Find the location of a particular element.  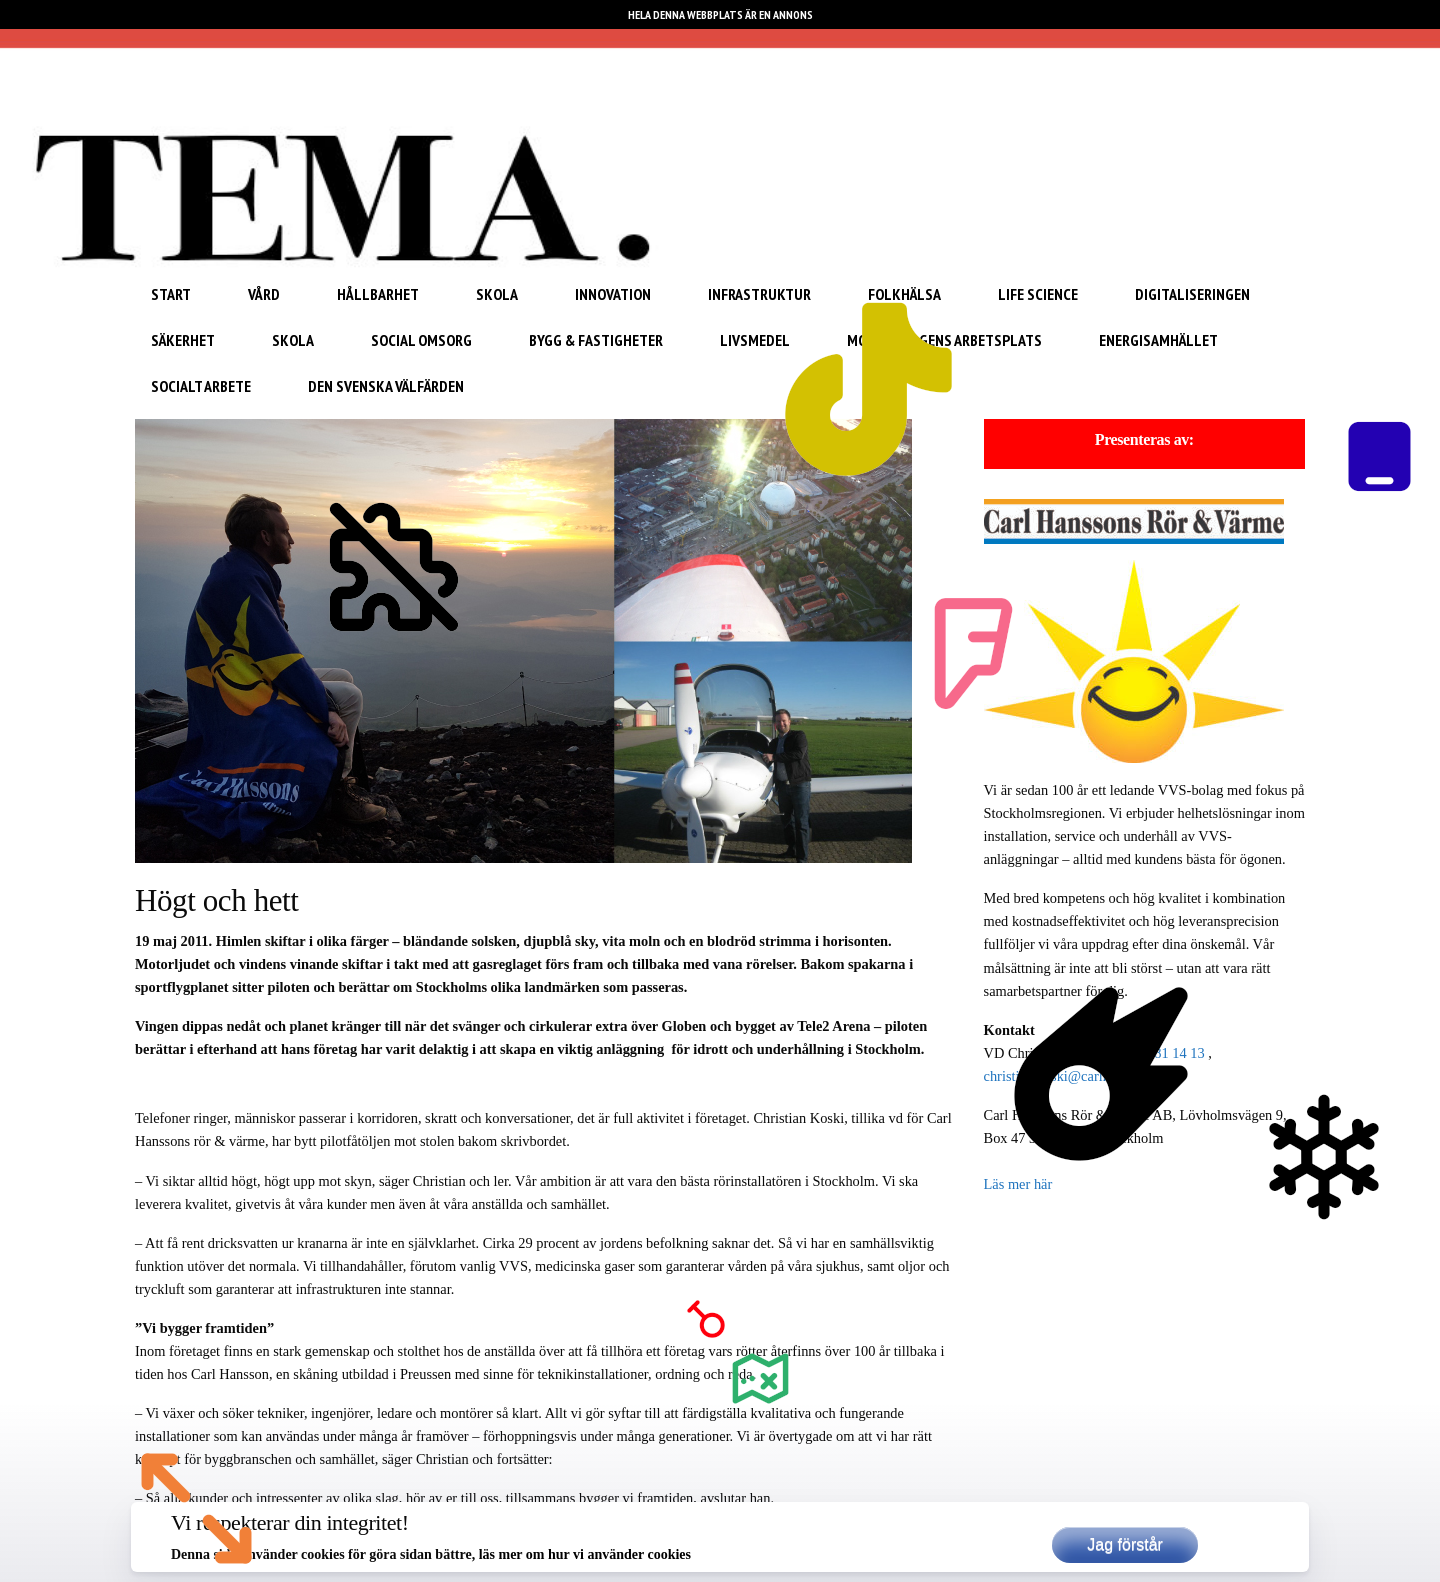

disable or remove an extension or plugin is located at coordinates (394, 567).